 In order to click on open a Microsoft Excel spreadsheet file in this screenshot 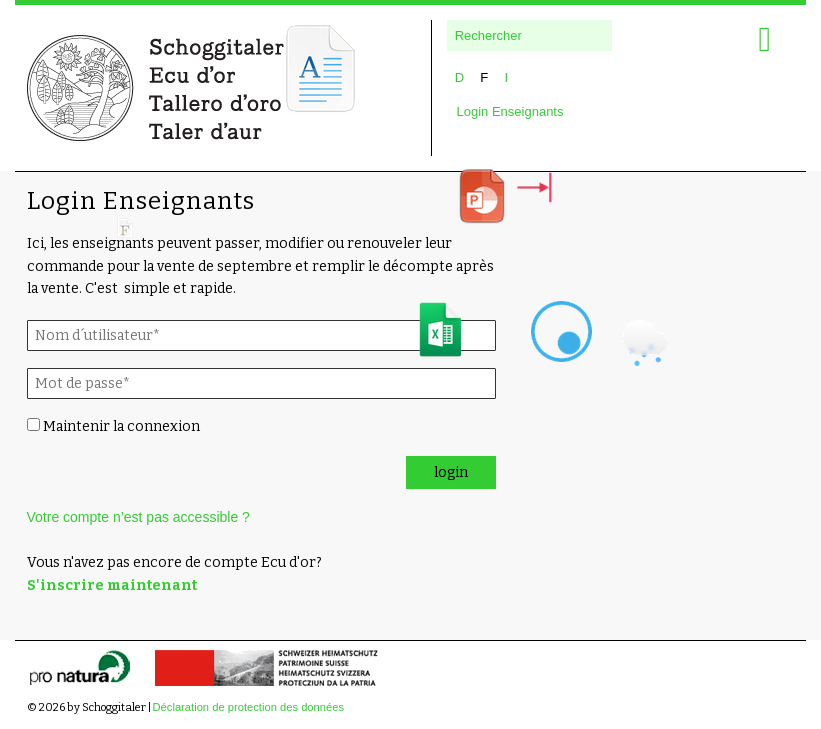, I will do `click(440, 329)`.